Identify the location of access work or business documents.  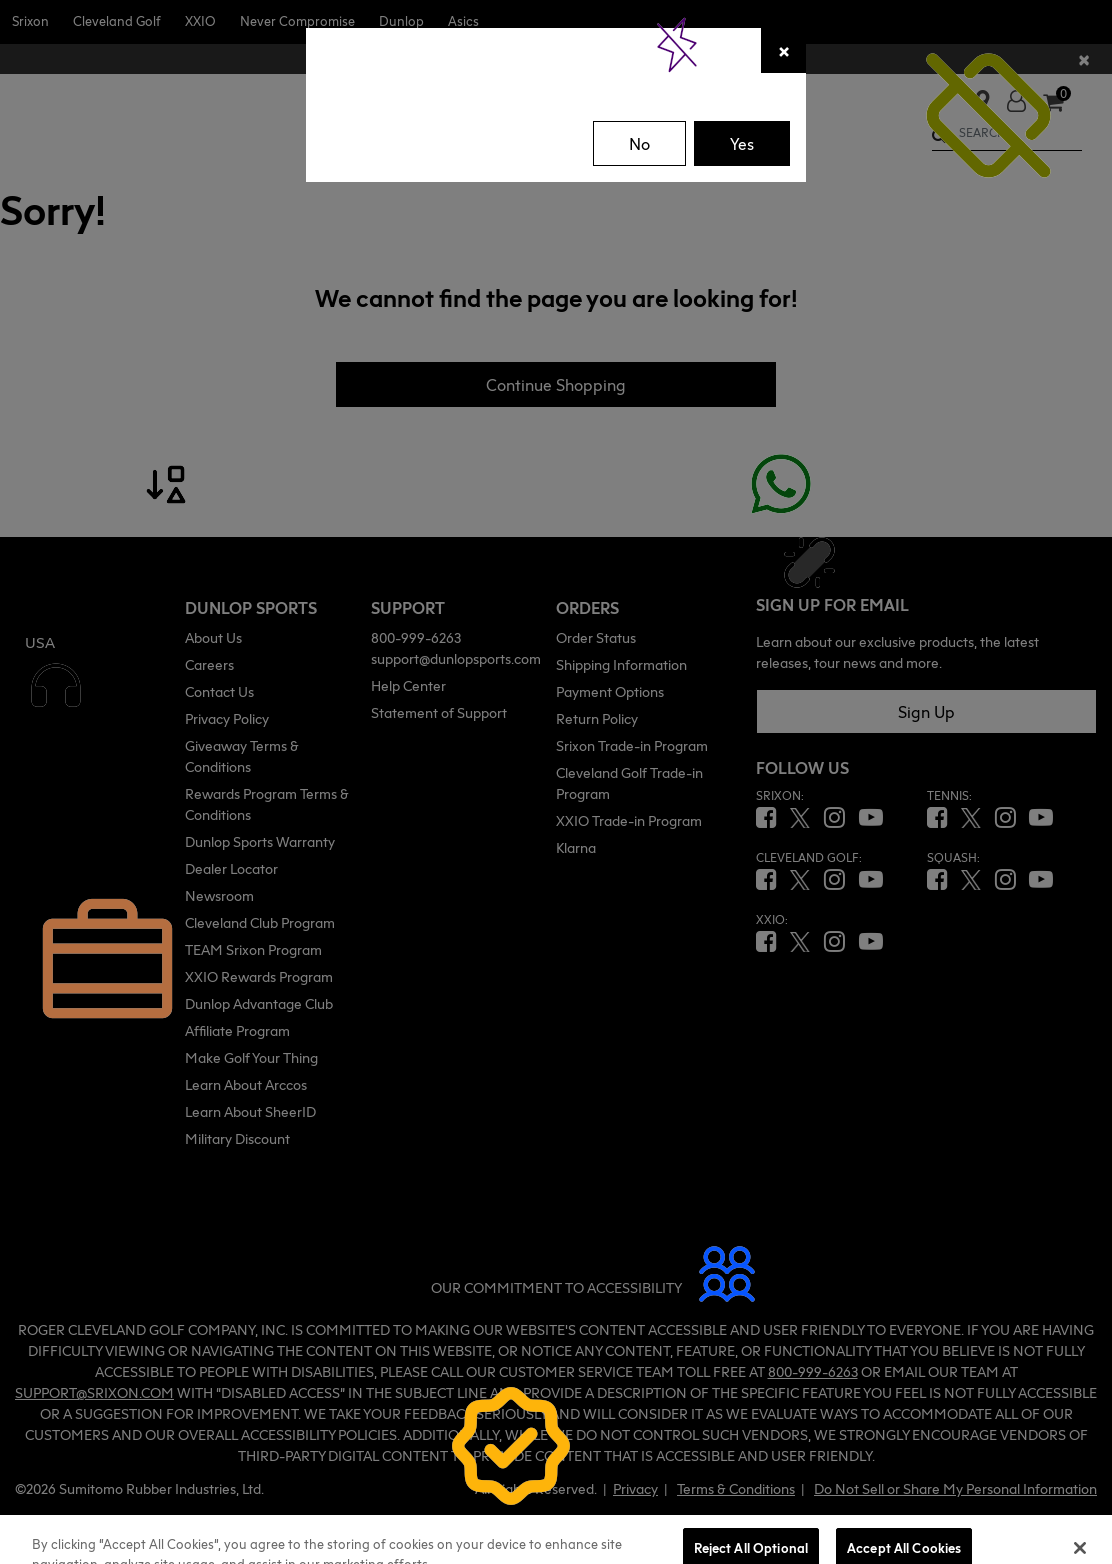
(107, 963).